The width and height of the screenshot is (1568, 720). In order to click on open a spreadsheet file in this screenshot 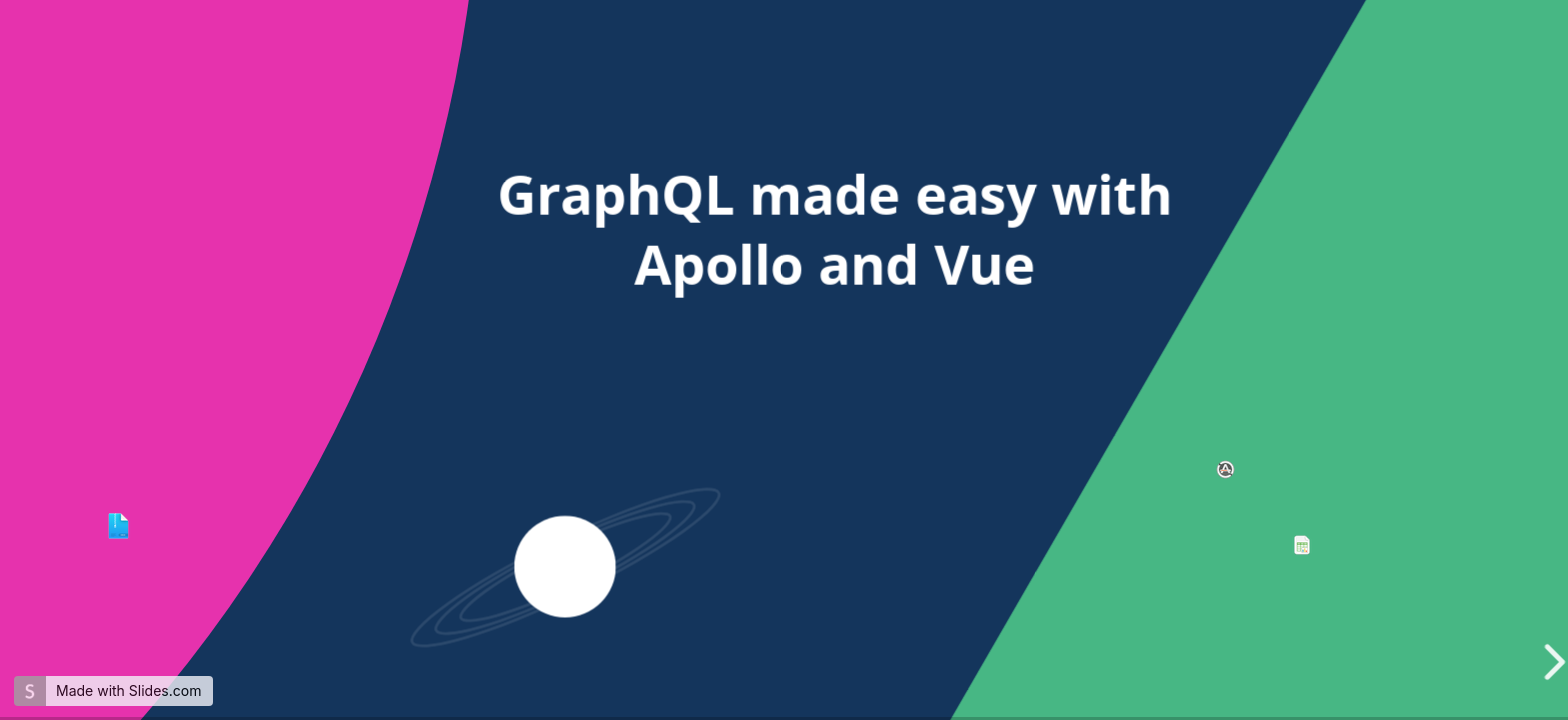, I will do `click(1302, 545)`.